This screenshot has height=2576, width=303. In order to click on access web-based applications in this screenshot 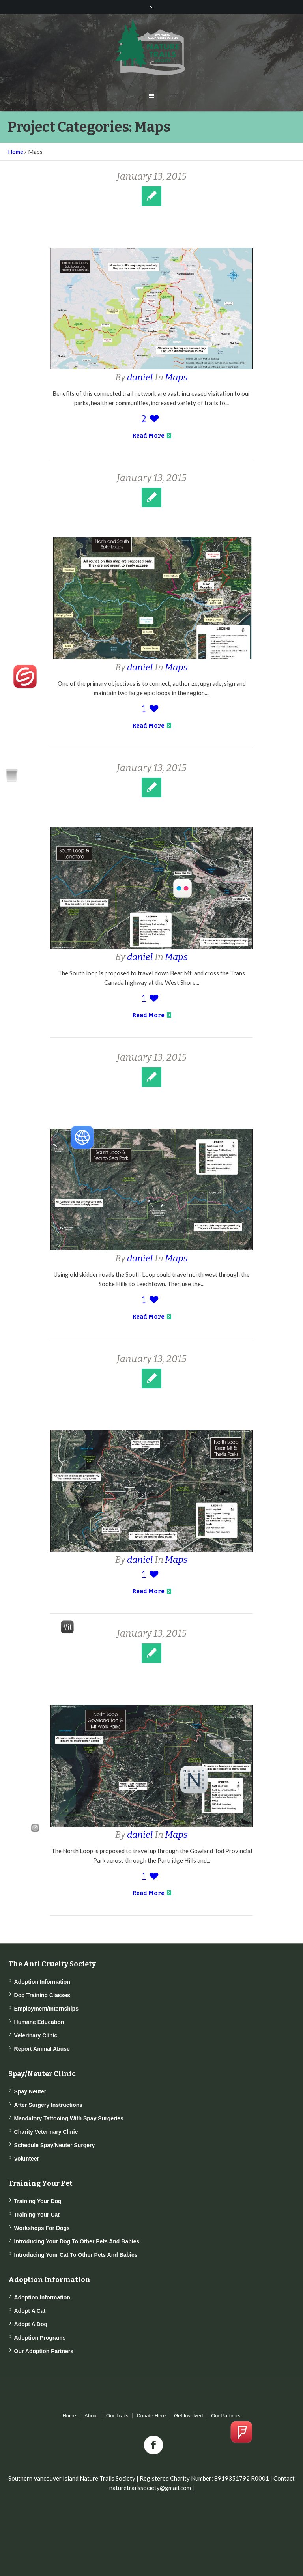, I will do `click(82, 1137)`.